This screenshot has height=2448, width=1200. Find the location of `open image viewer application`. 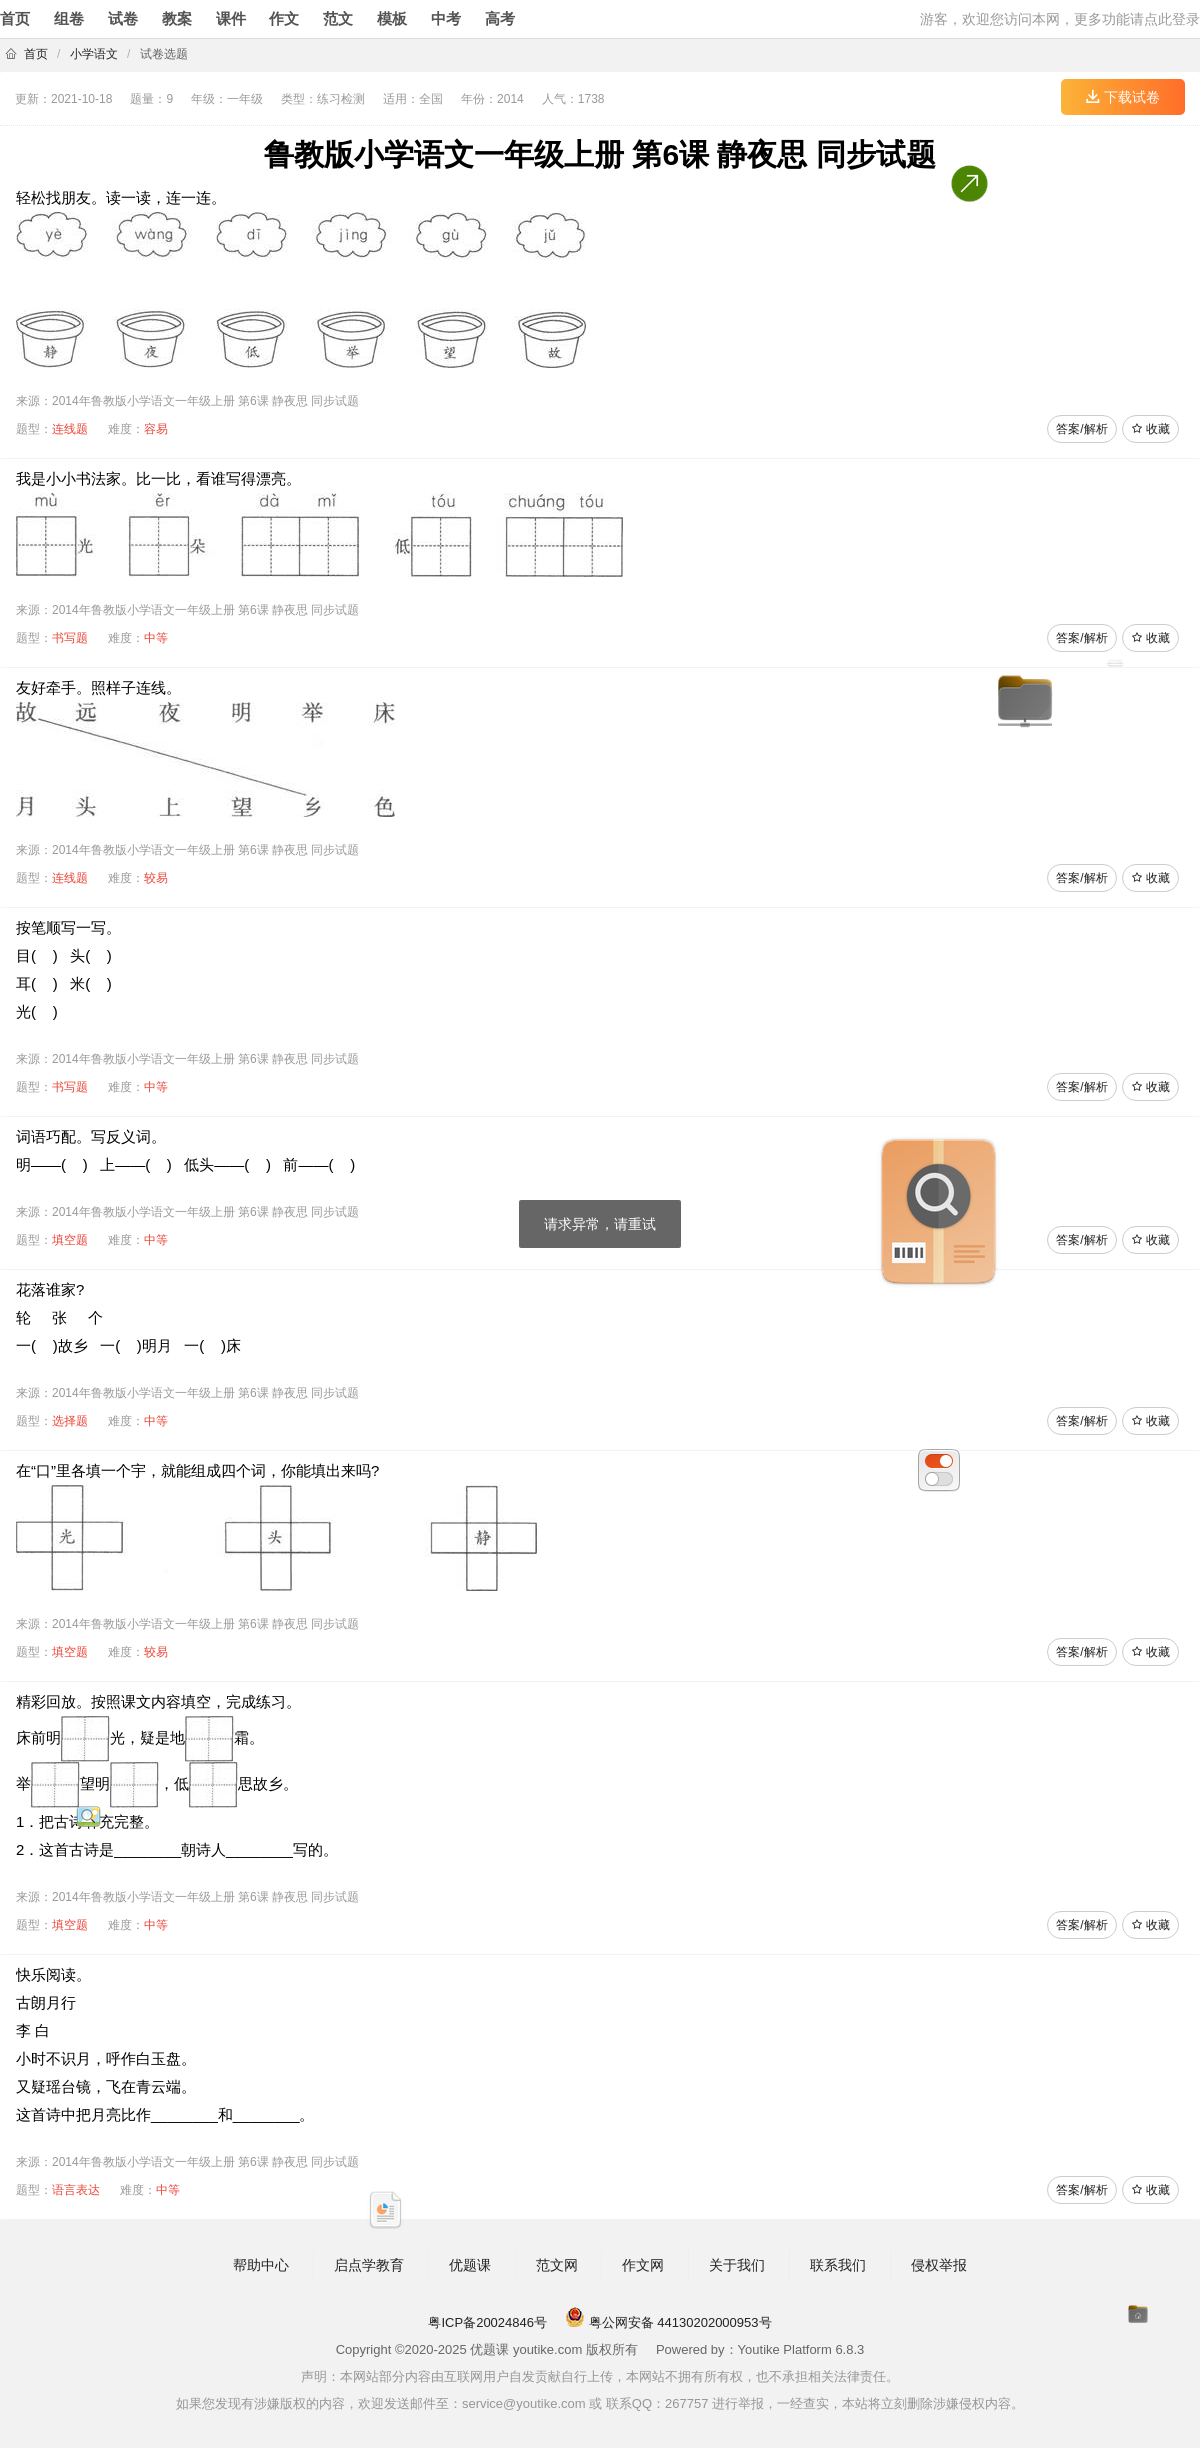

open image viewer application is located at coordinates (88, 1816).